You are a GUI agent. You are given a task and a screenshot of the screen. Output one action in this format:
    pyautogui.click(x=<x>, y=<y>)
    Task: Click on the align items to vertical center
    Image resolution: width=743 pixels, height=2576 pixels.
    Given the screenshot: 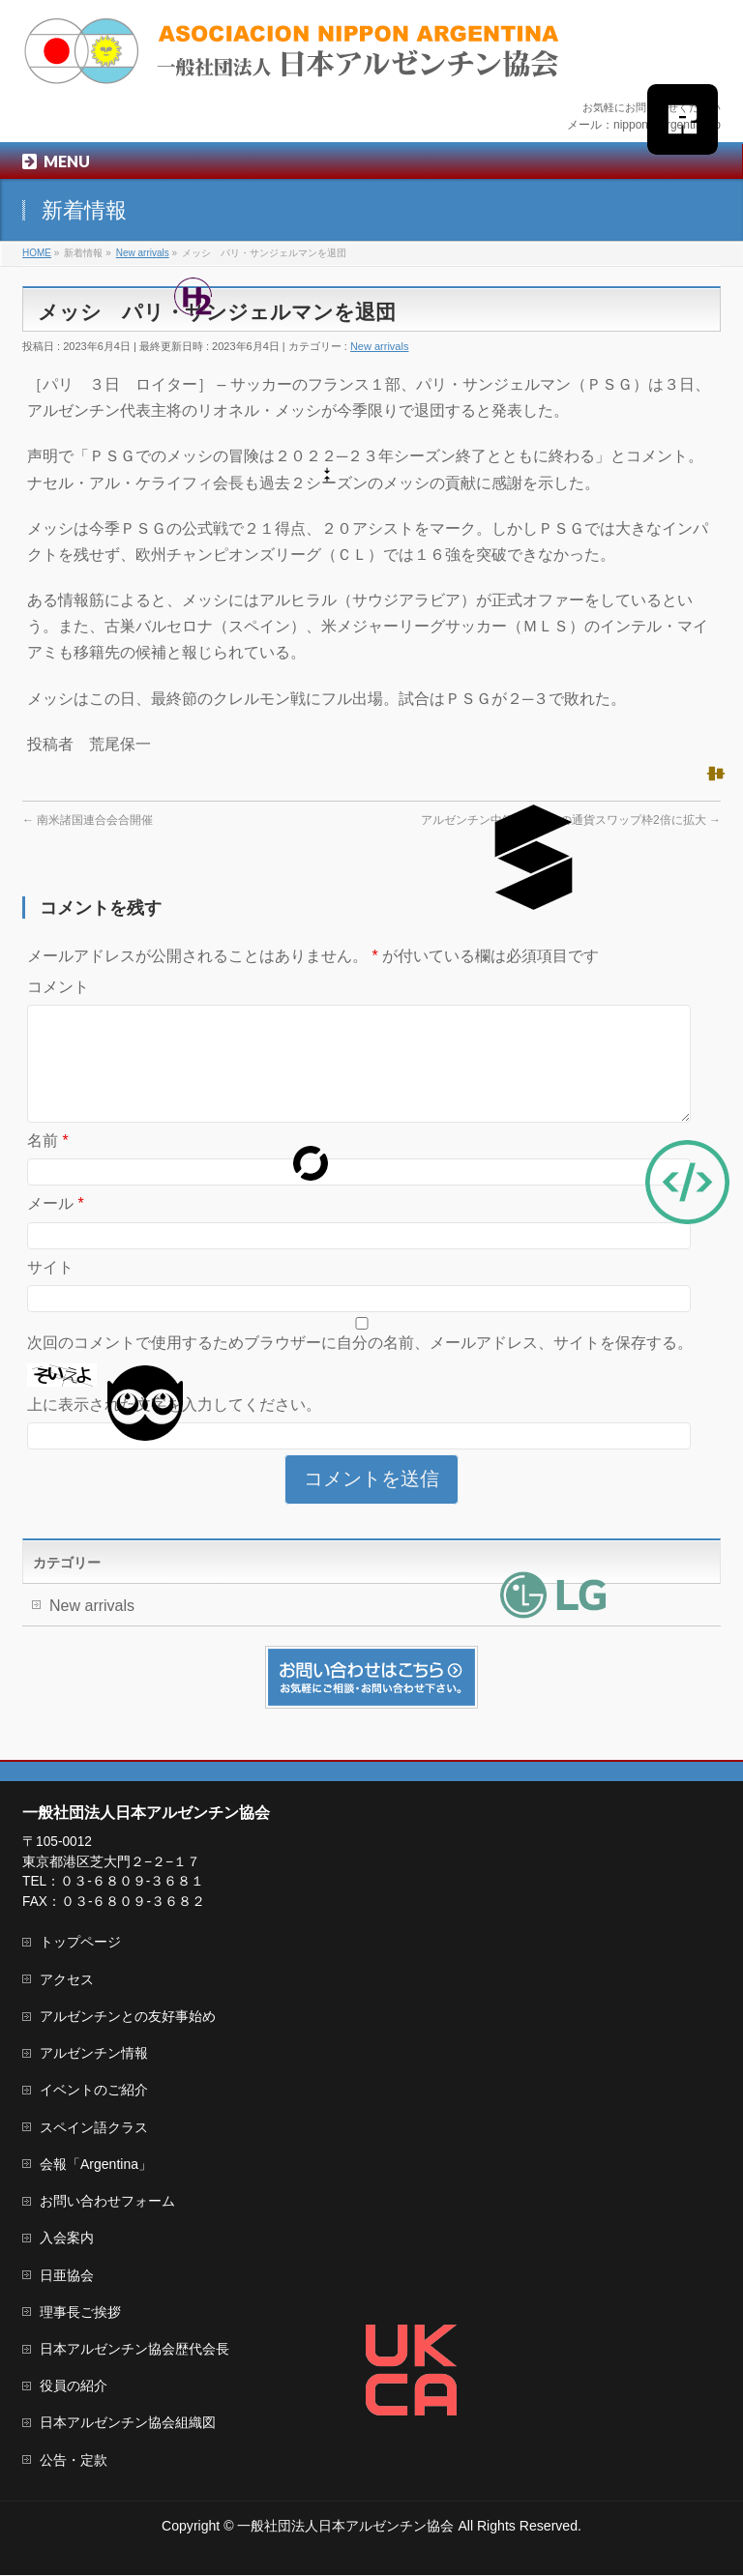 What is the action you would take?
    pyautogui.click(x=716, y=774)
    